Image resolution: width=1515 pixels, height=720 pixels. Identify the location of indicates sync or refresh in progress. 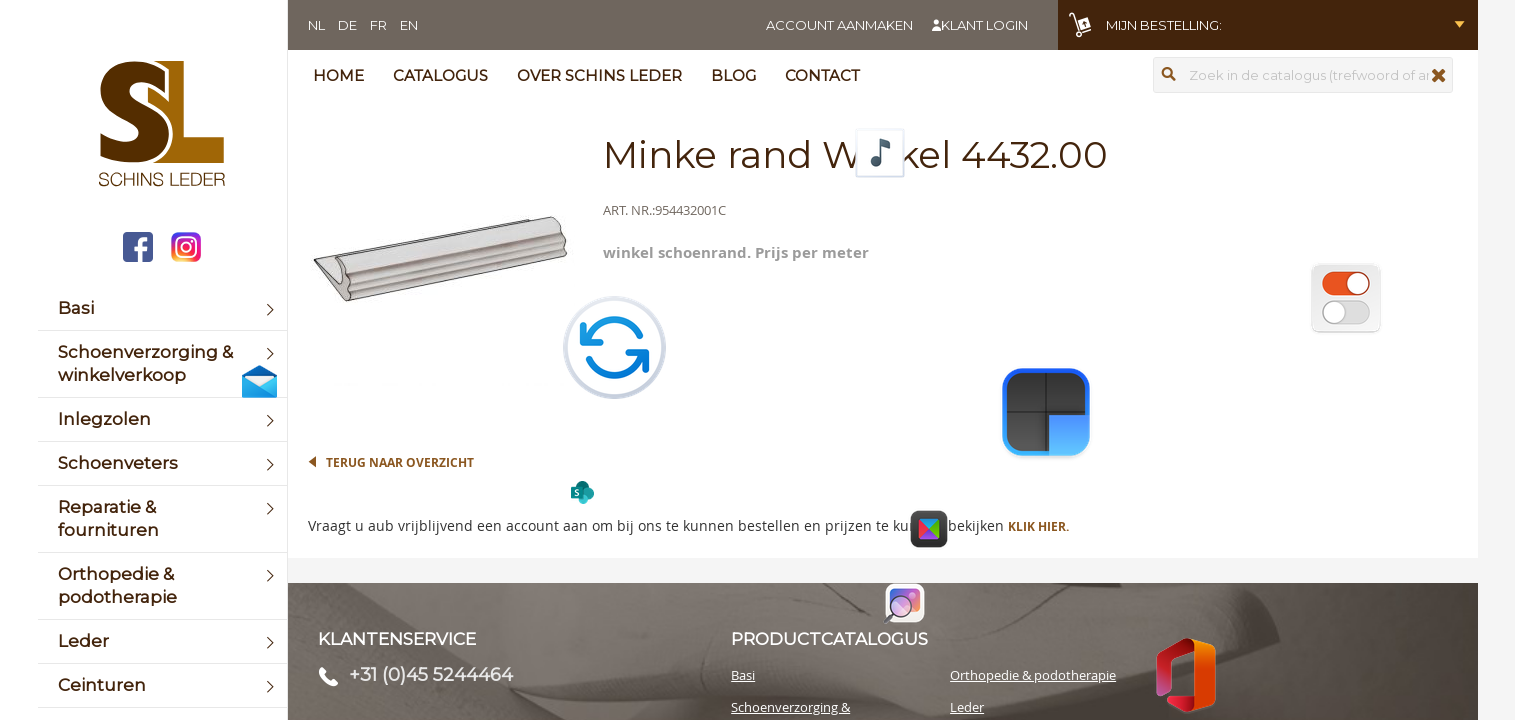
(614, 347).